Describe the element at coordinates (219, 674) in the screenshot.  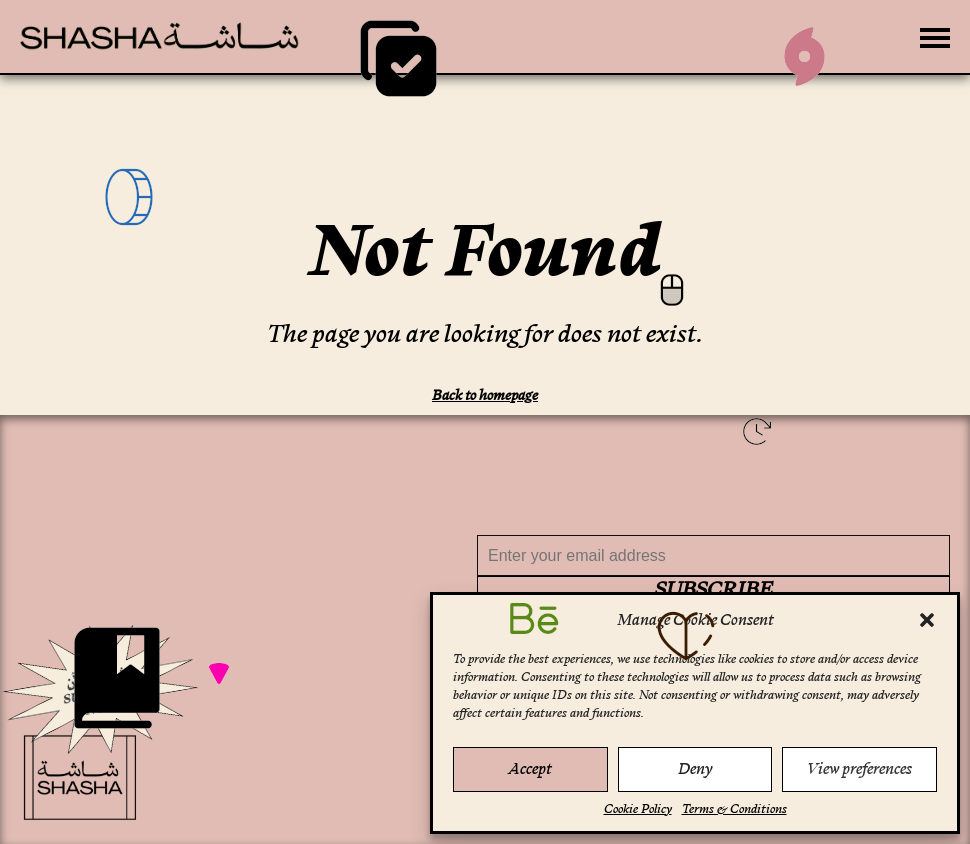
I see `filter or sort content` at that location.